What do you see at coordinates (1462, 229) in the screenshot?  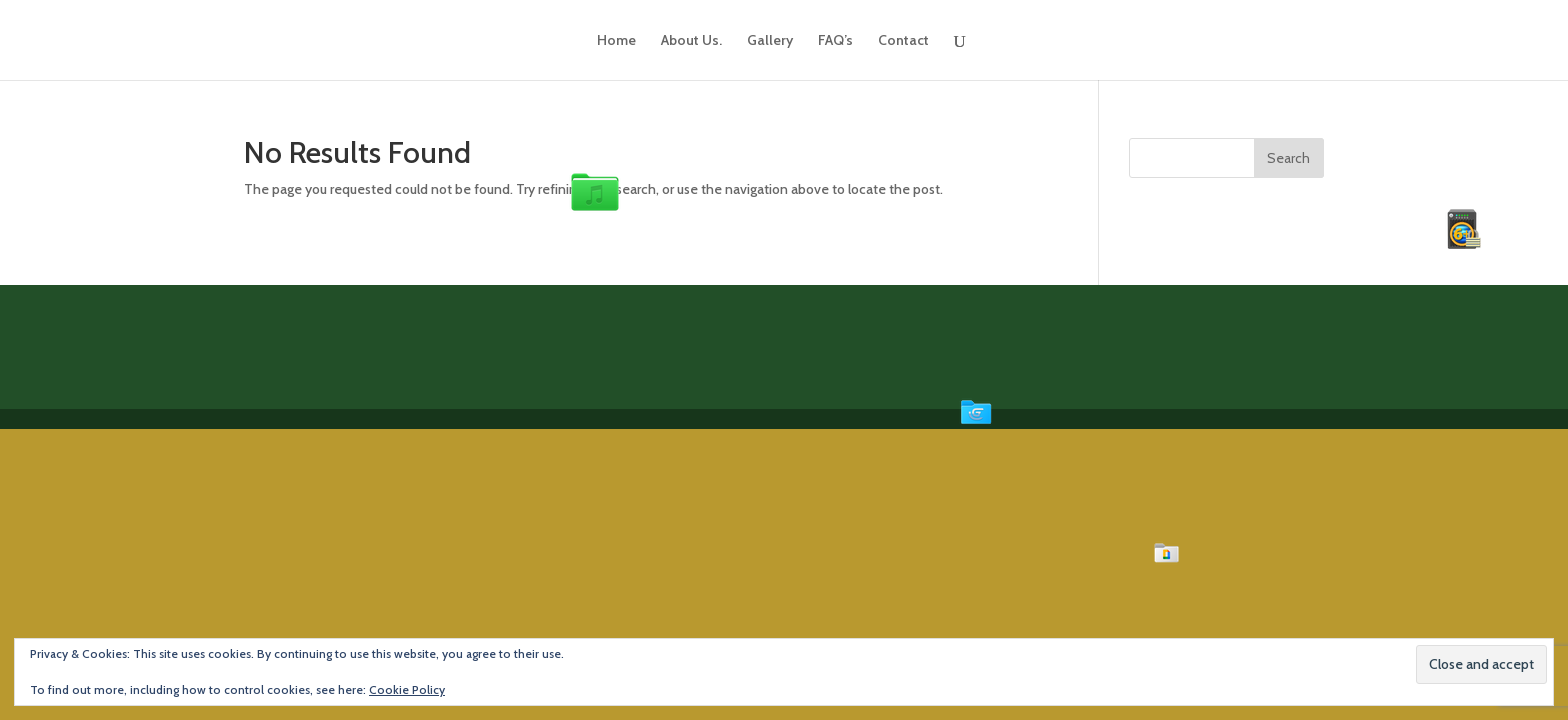 I see `locked RAID 6+ storage array` at bounding box center [1462, 229].